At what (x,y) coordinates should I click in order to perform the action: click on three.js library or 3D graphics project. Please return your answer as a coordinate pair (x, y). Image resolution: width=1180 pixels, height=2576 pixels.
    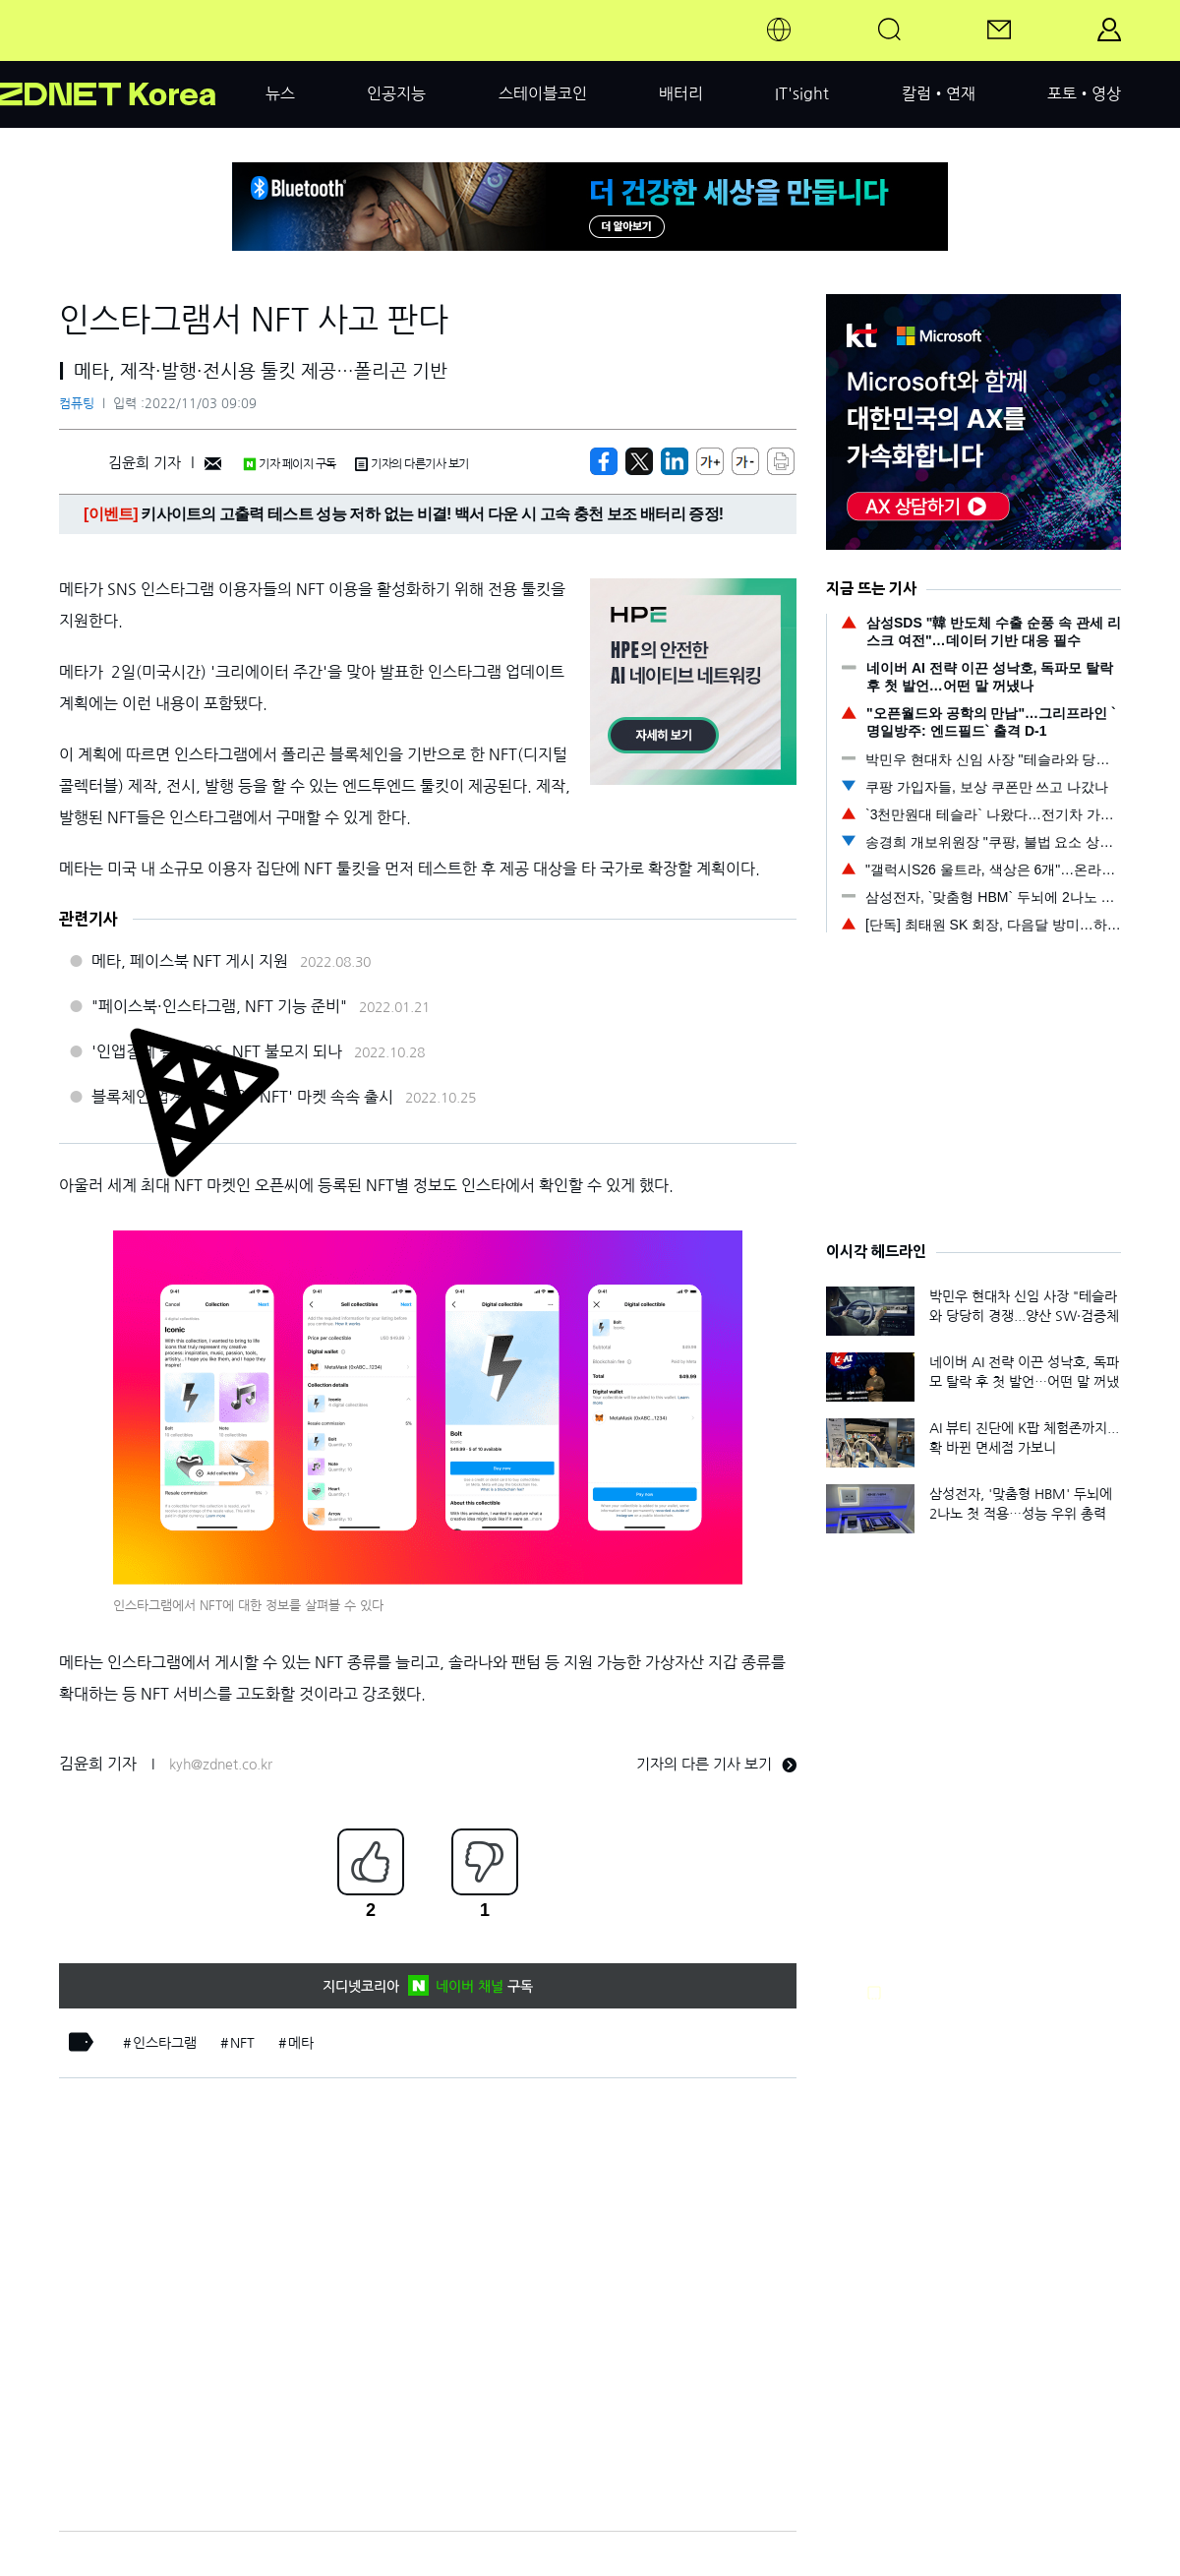
    Looking at the image, I should click on (201, 1099).